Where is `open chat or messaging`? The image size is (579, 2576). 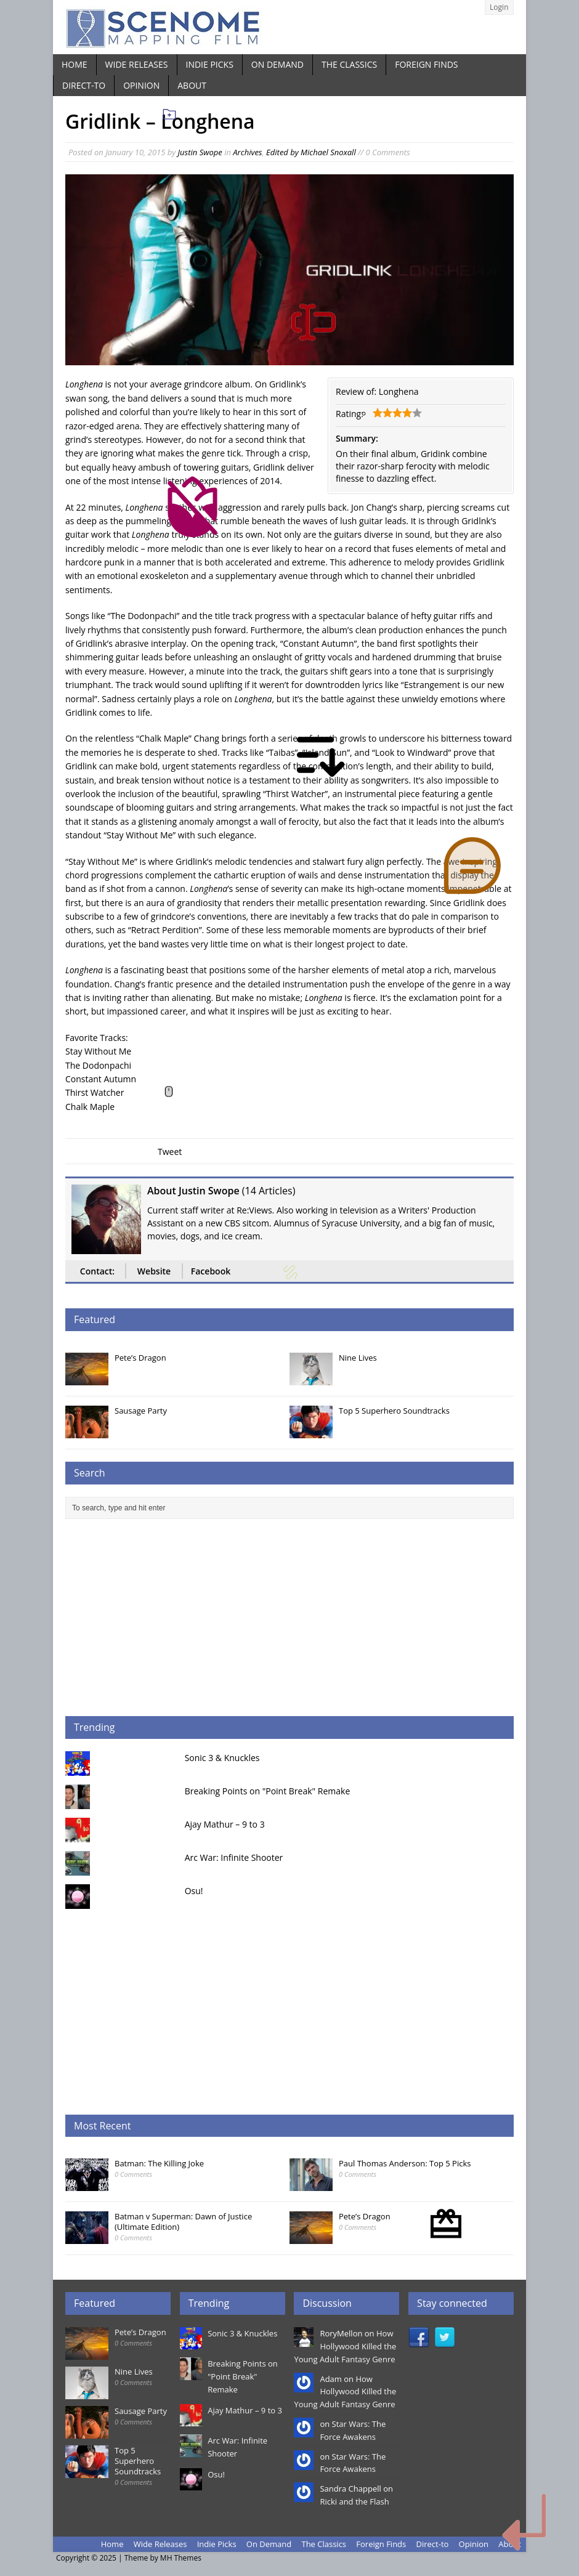
open chat or messaging is located at coordinates (471, 867).